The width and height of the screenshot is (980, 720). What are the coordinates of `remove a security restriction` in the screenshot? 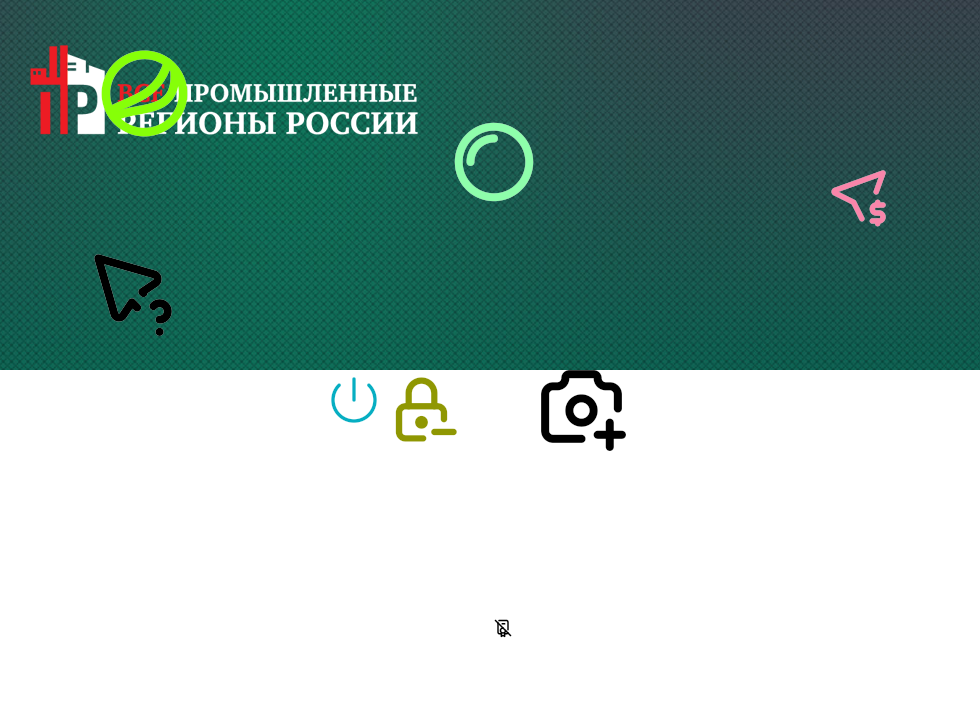 It's located at (421, 409).